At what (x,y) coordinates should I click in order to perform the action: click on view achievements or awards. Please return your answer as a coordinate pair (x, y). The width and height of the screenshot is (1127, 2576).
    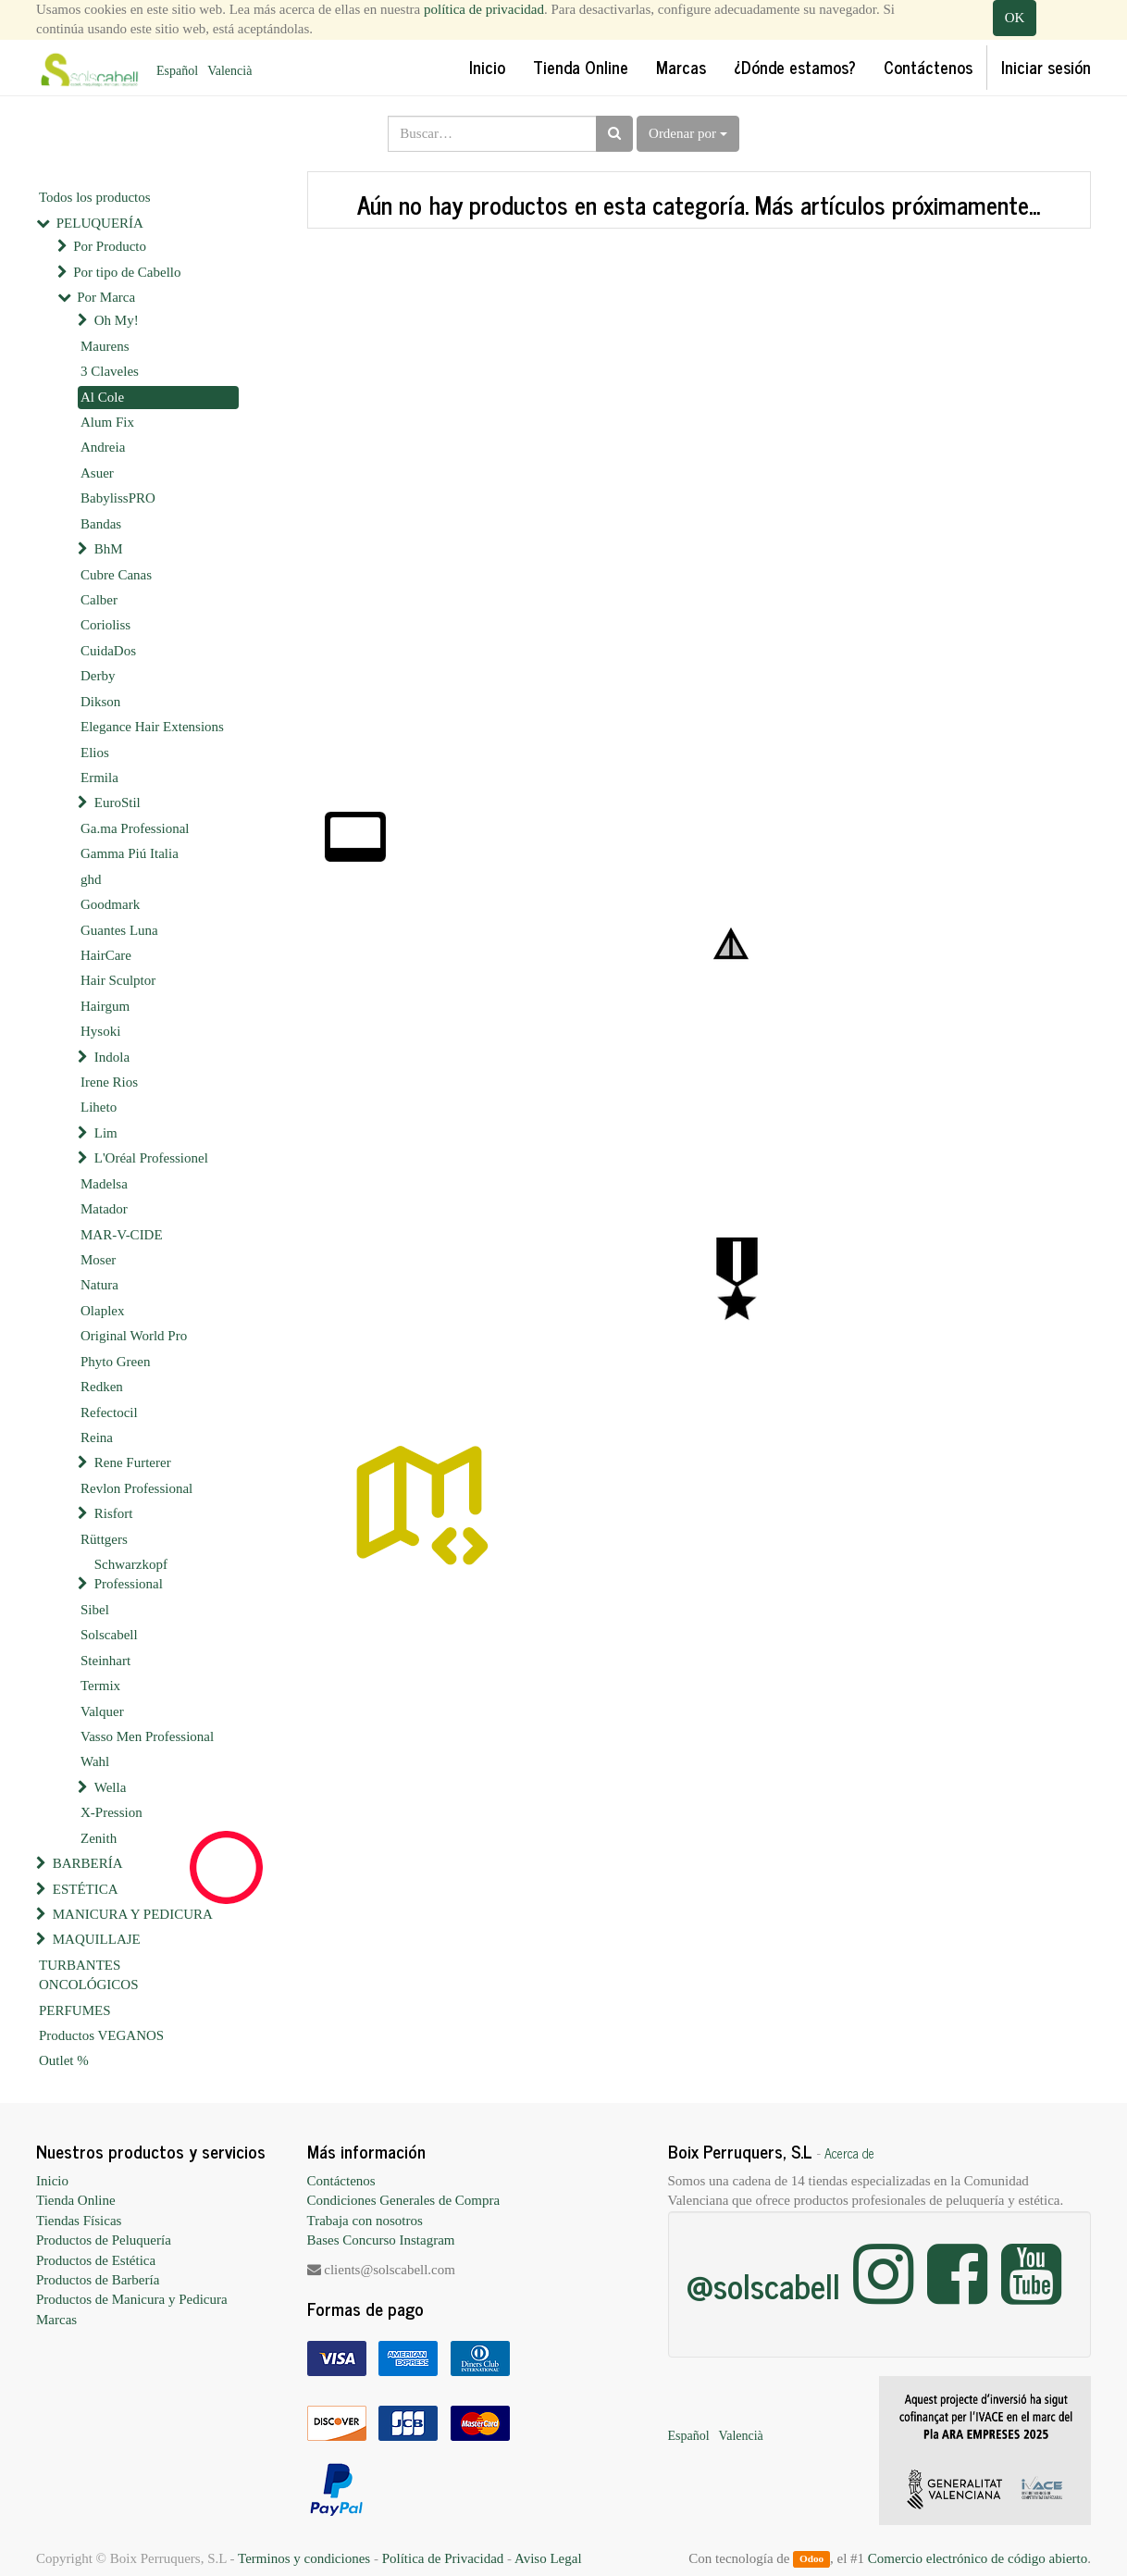
    Looking at the image, I should click on (737, 1278).